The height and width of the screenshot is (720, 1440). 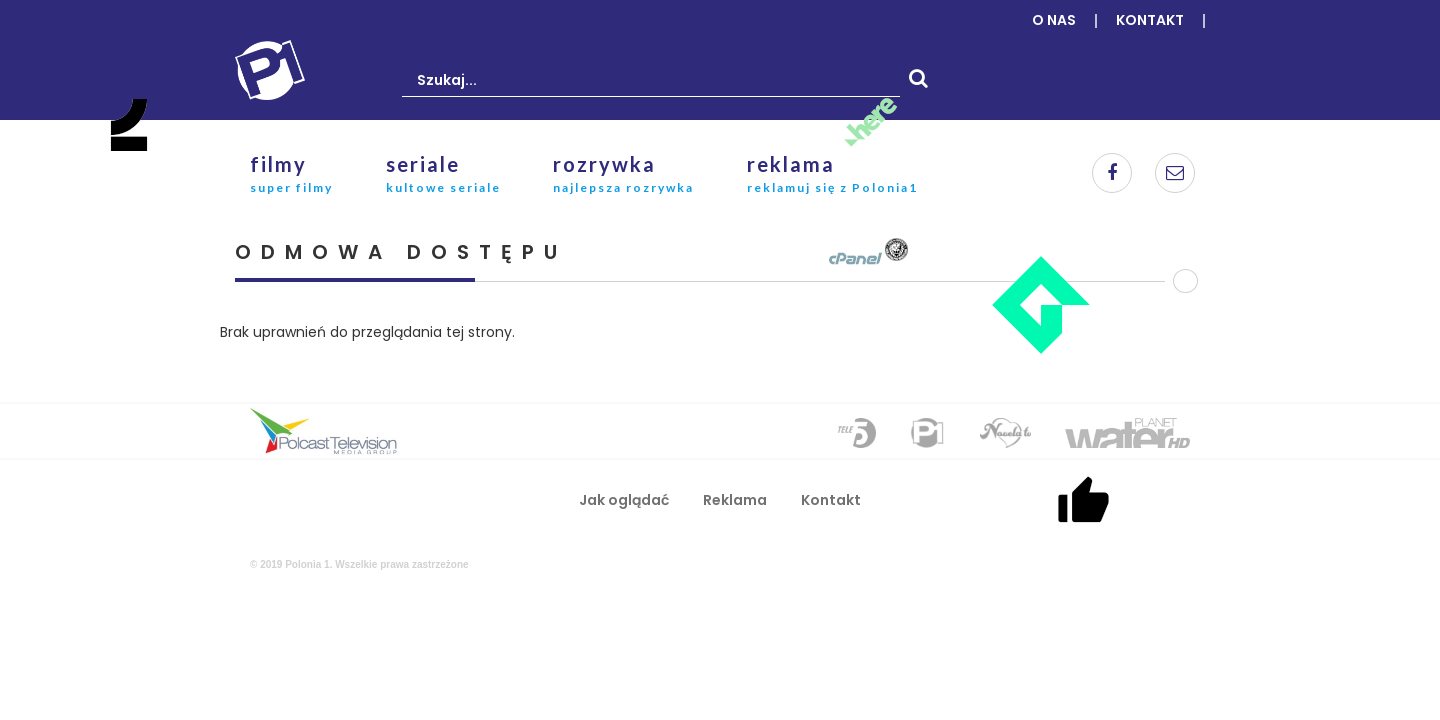 What do you see at coordinates (870, 122) in the screenshot?
I see `open HERE maps application` at bounding box center [870, 122].